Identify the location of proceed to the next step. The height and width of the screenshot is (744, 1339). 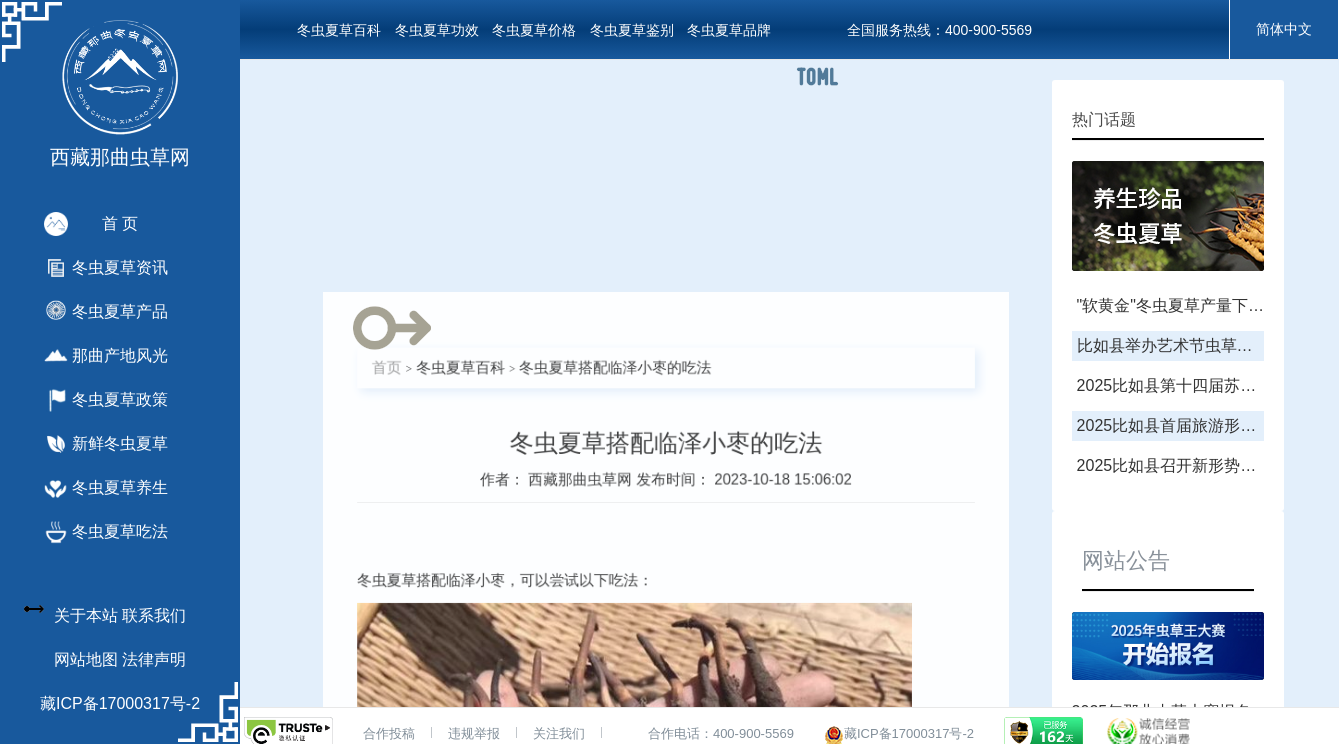
(34, 609).